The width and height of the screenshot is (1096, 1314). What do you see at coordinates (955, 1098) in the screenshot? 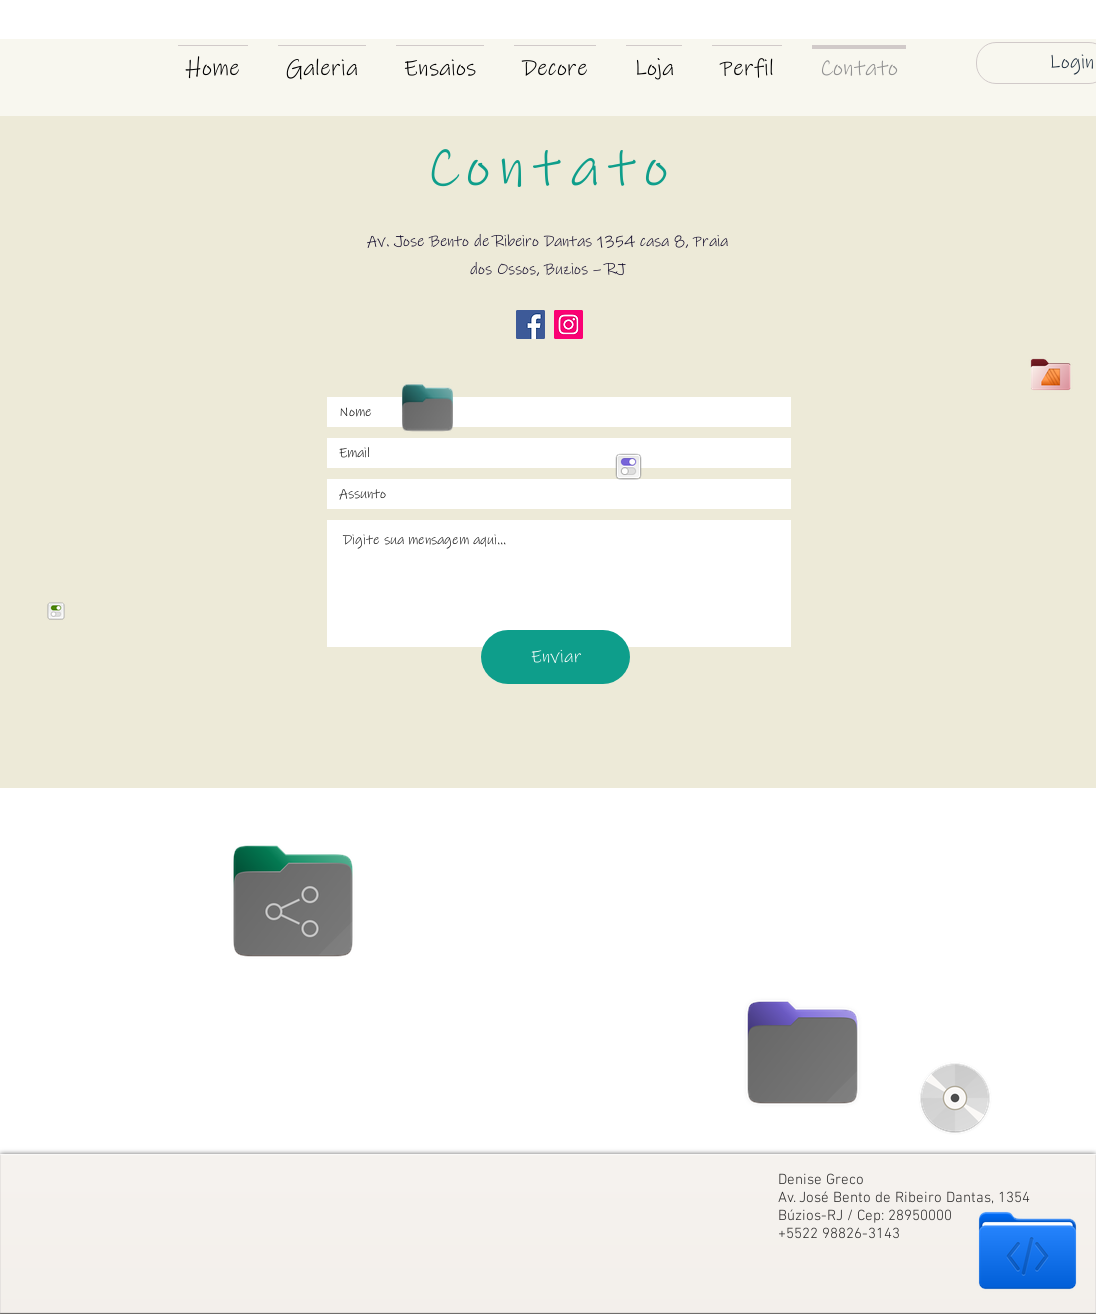
I see `unmount or eject a CD/DVD writer drive` at bounding box center [955, 1098].